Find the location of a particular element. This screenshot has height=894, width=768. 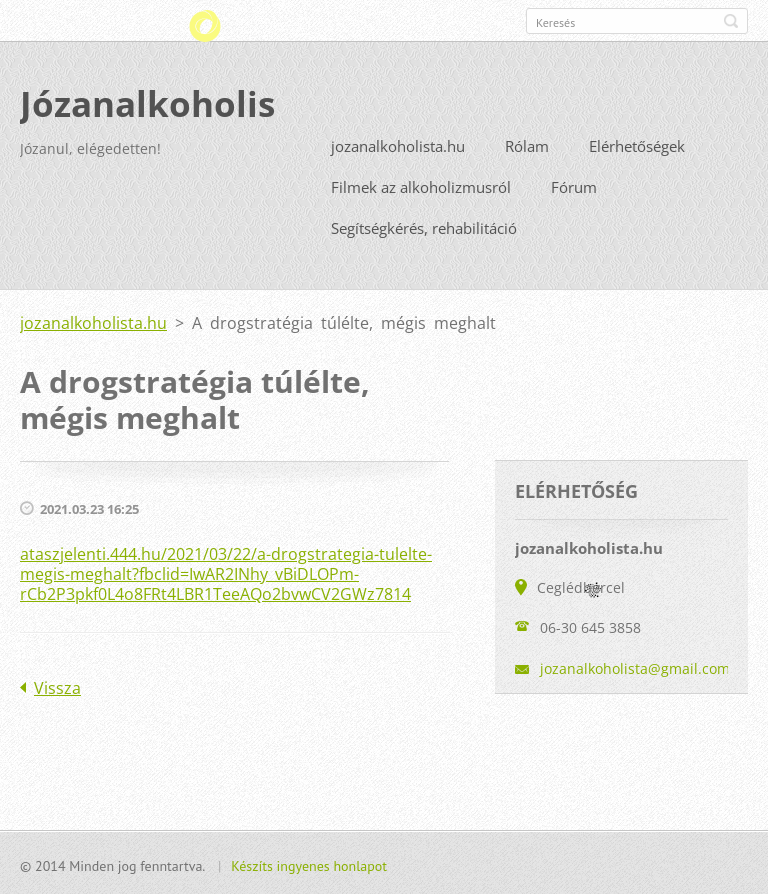

activeloop brand logo is located at coordinates (205, 26).